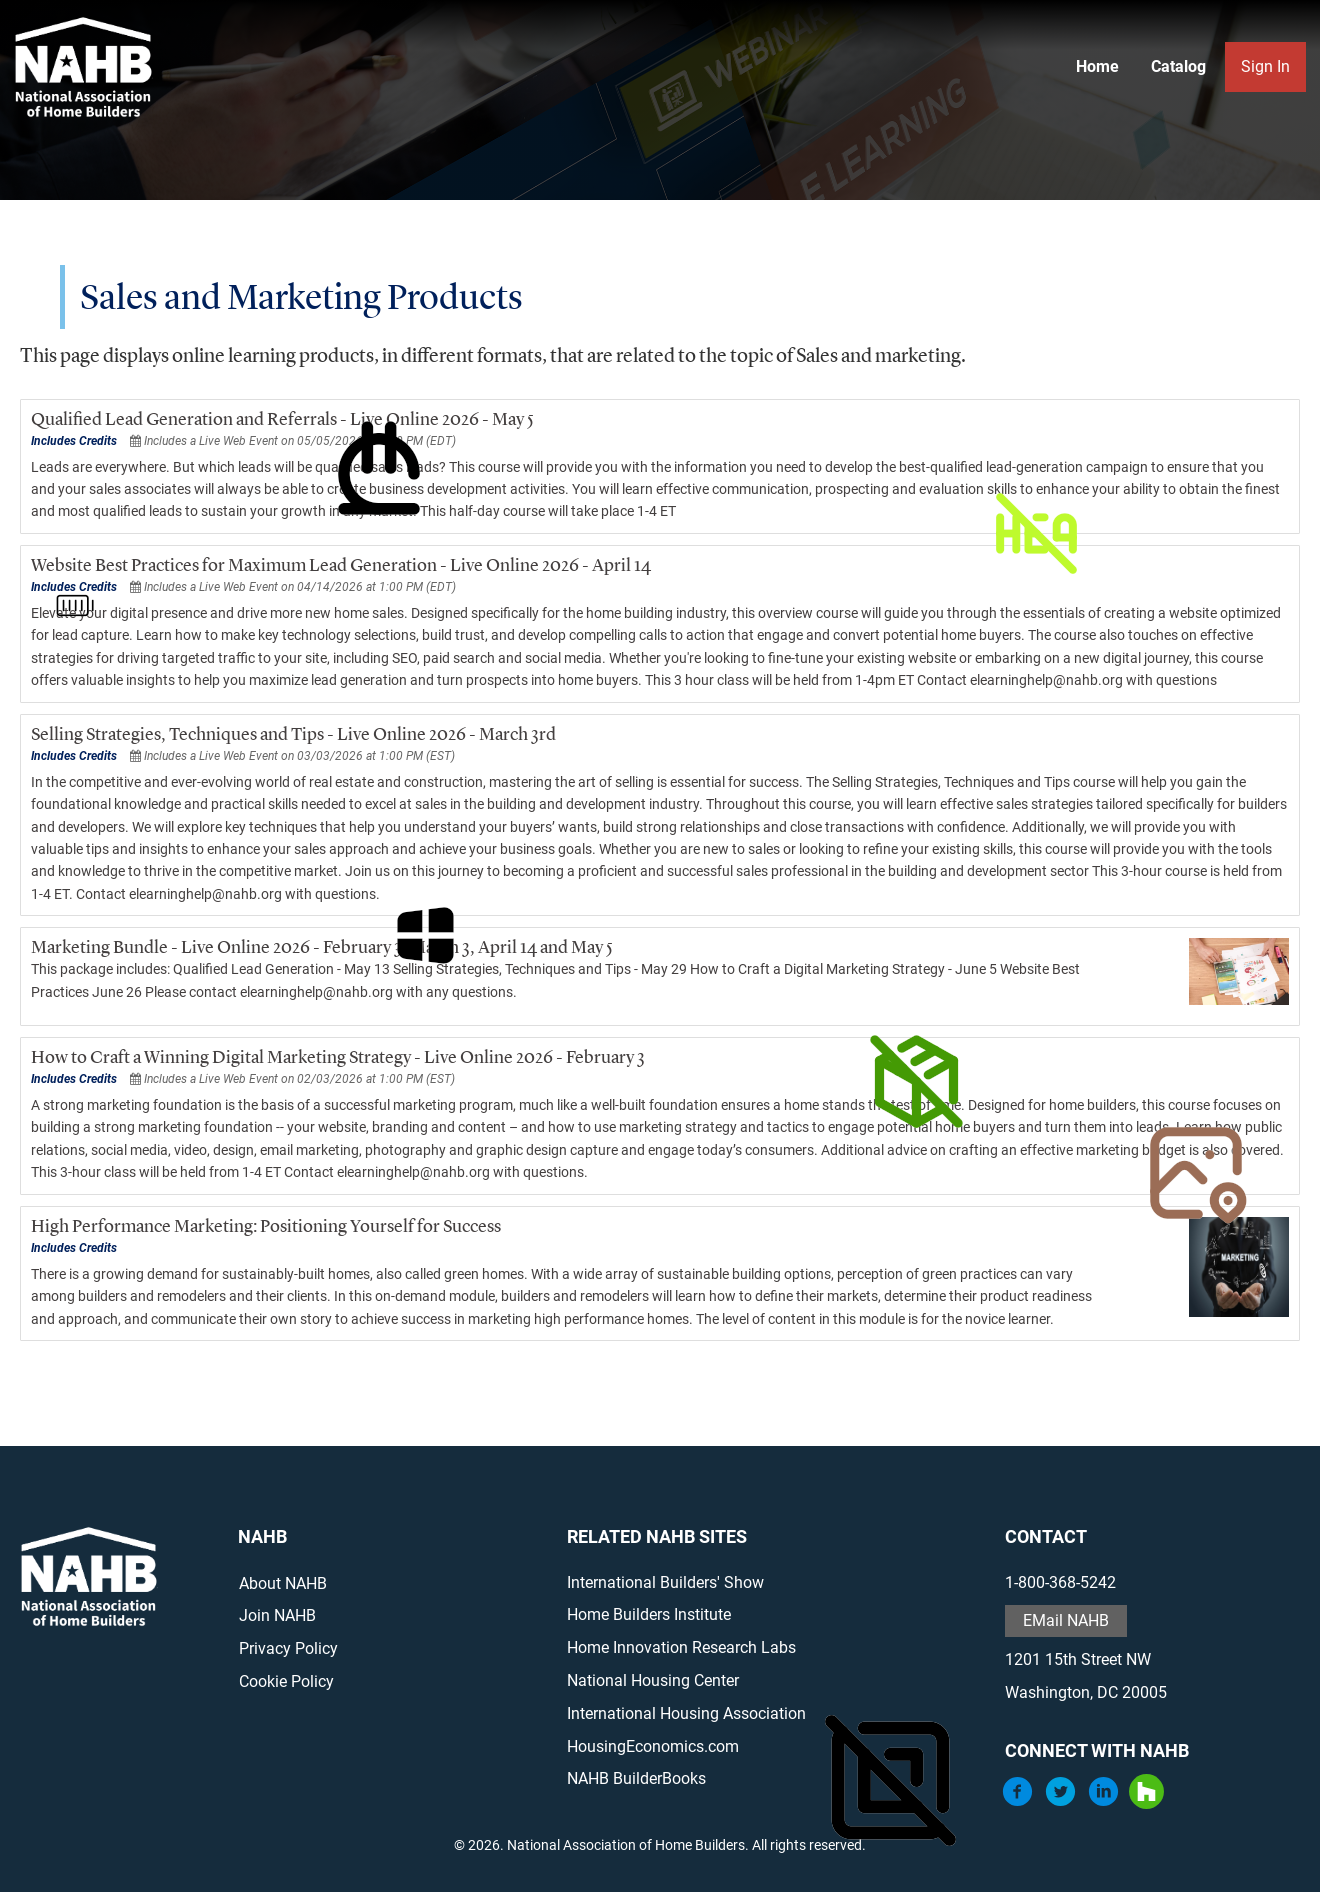  What do you see at coordinates (1196, 1173) in the screenshot?
I see `pin a photo to a specific location` at bounding box center [1196, 1173].